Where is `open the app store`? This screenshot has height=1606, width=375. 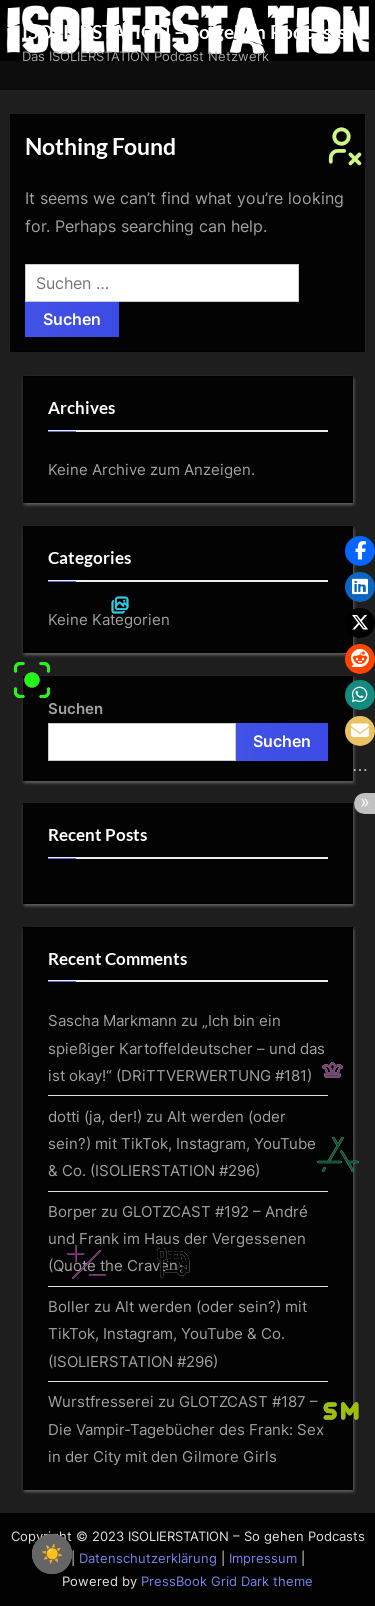
open the app store is located at coordinates (338, 1156).